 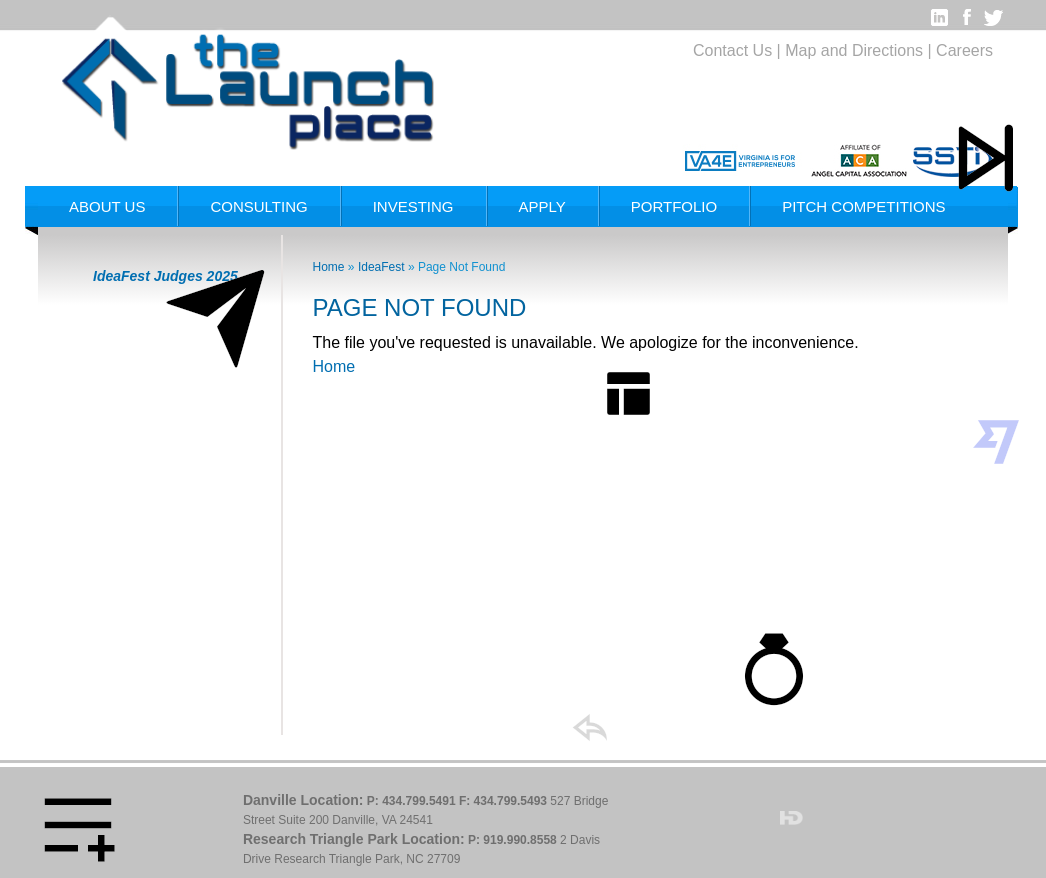 I want to click on reply to a message or email, so click(x=591, y=727).